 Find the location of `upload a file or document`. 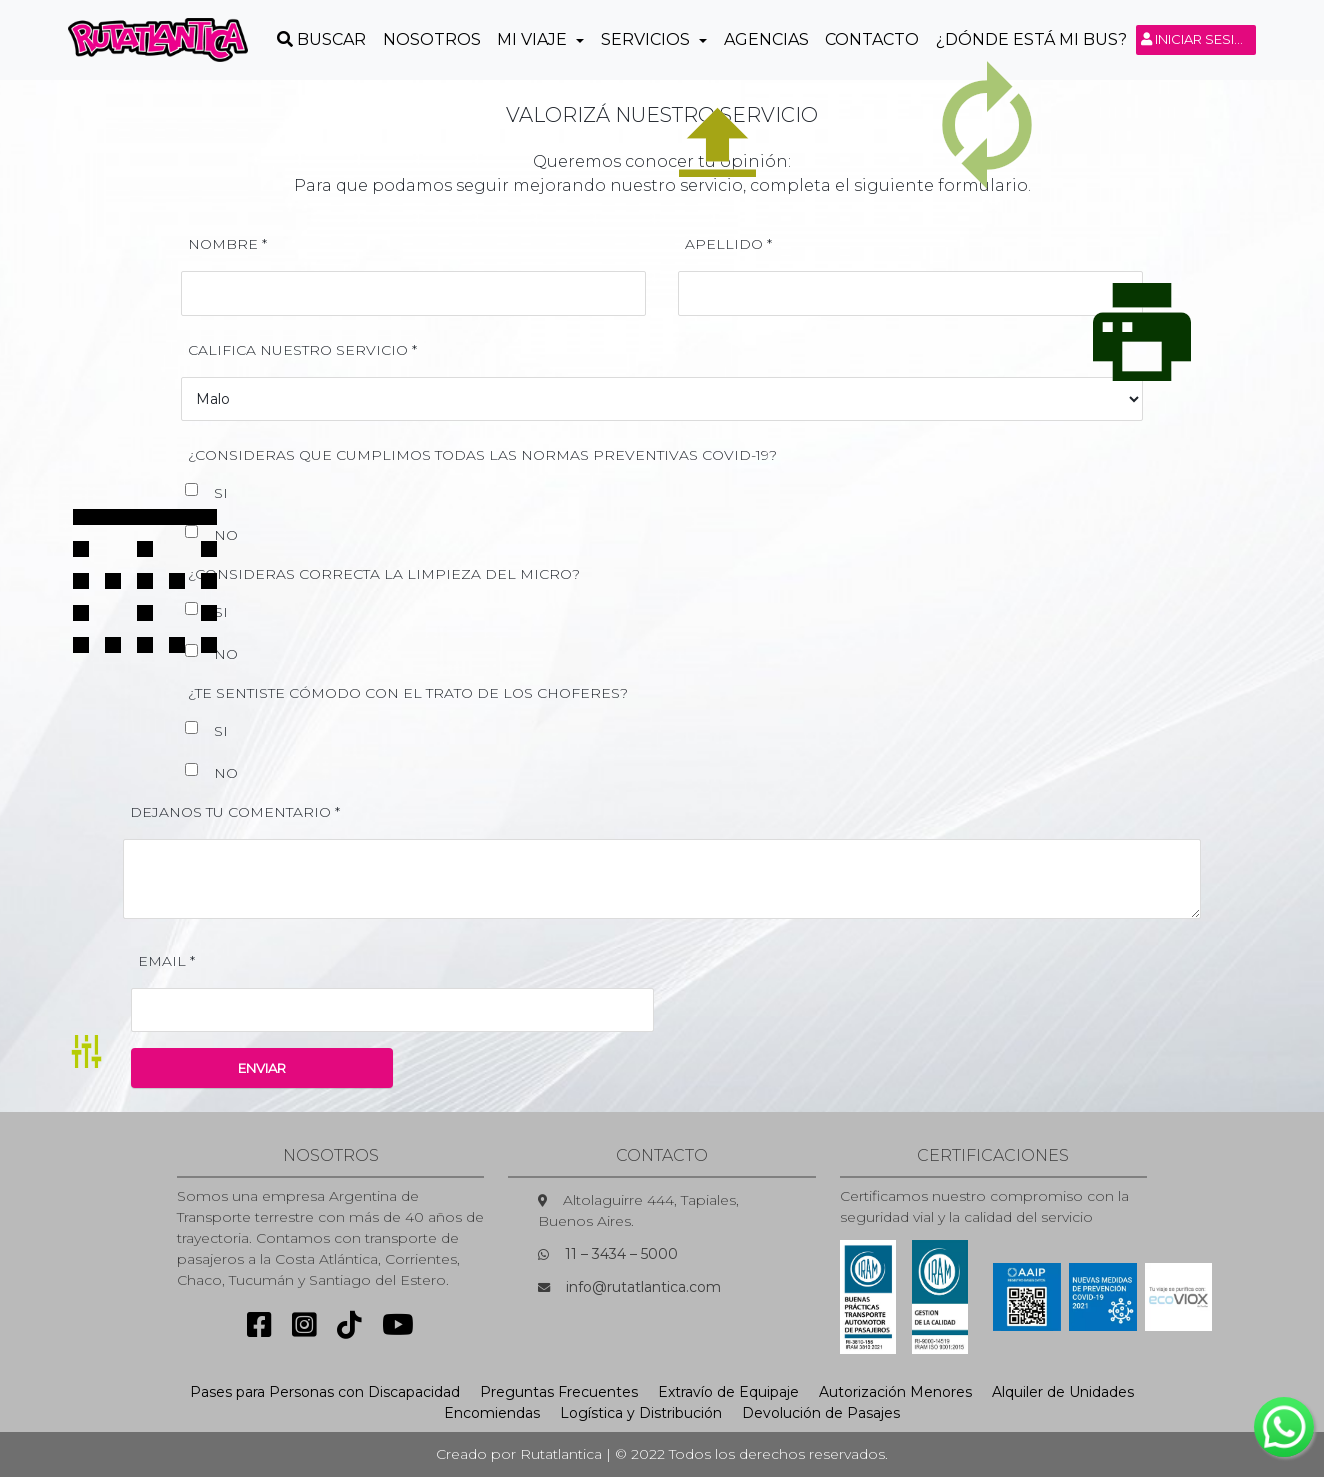

upload a file or document is located at coordinates (717, 138).